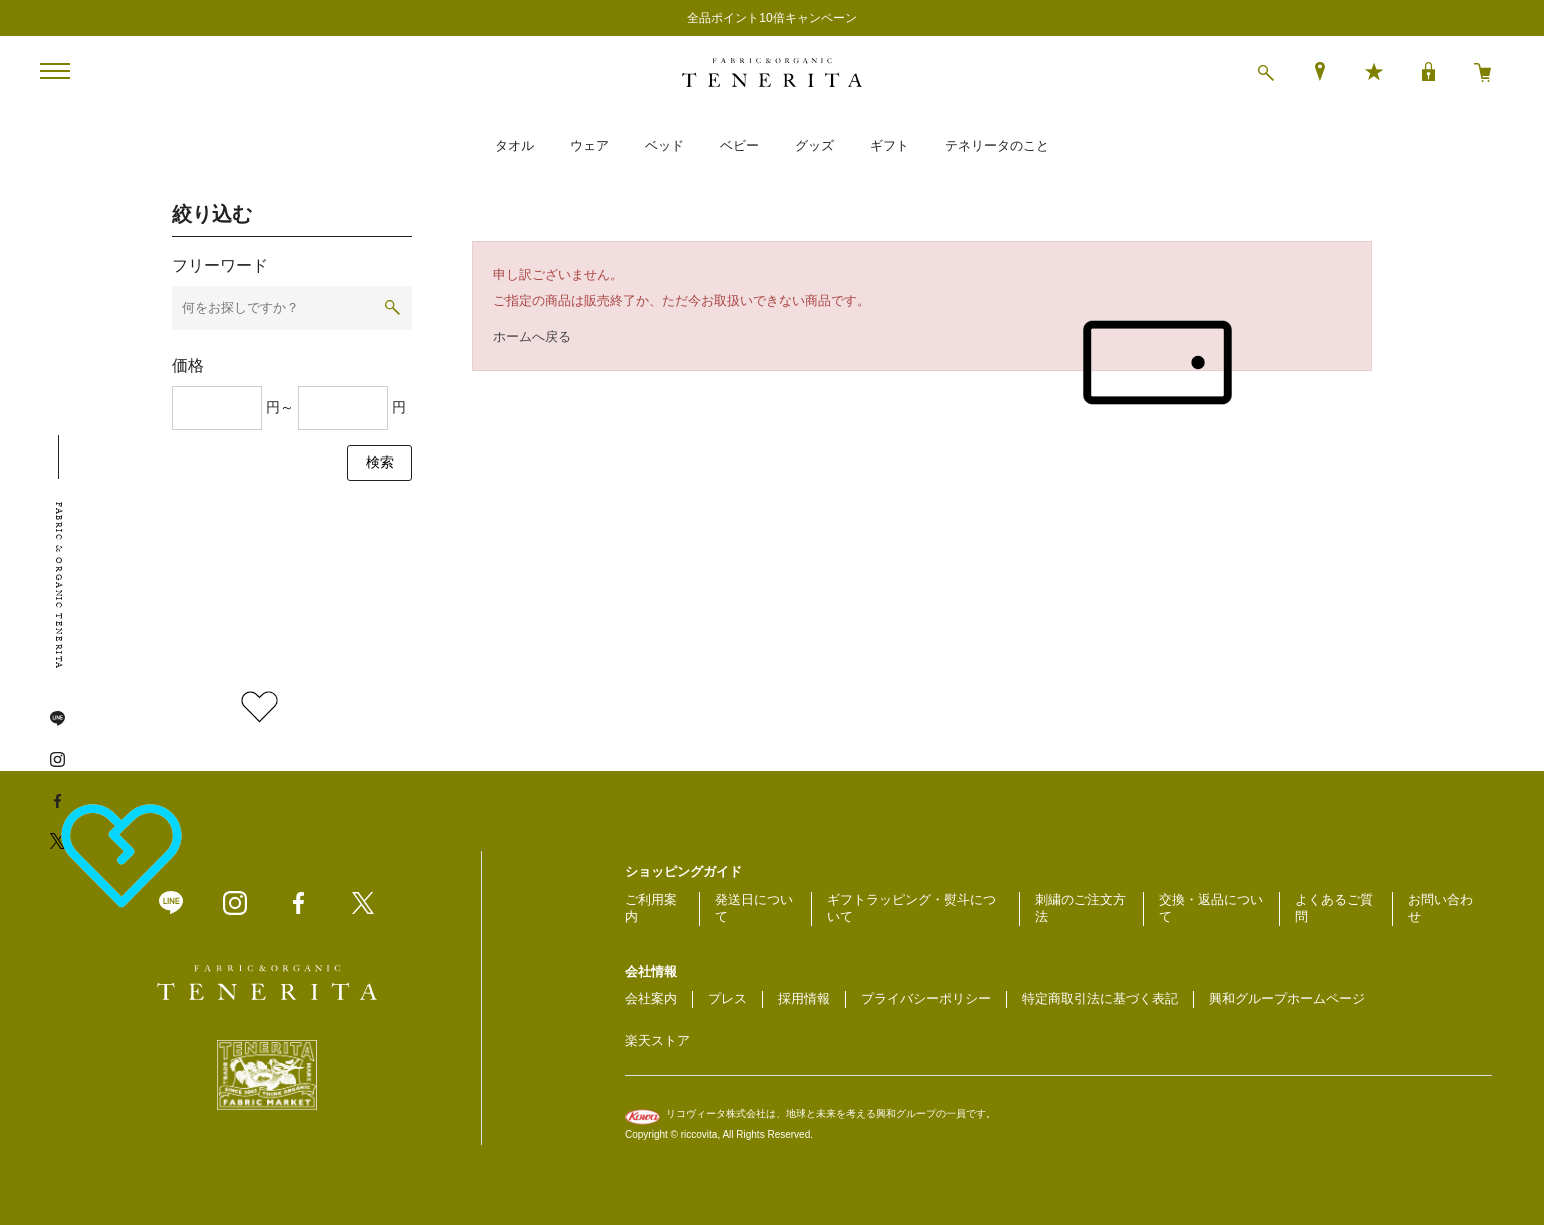 The height and width of the screenshot is (1225, 1544). I want to click on access storage or disk drive settings, so click(1157, 362).